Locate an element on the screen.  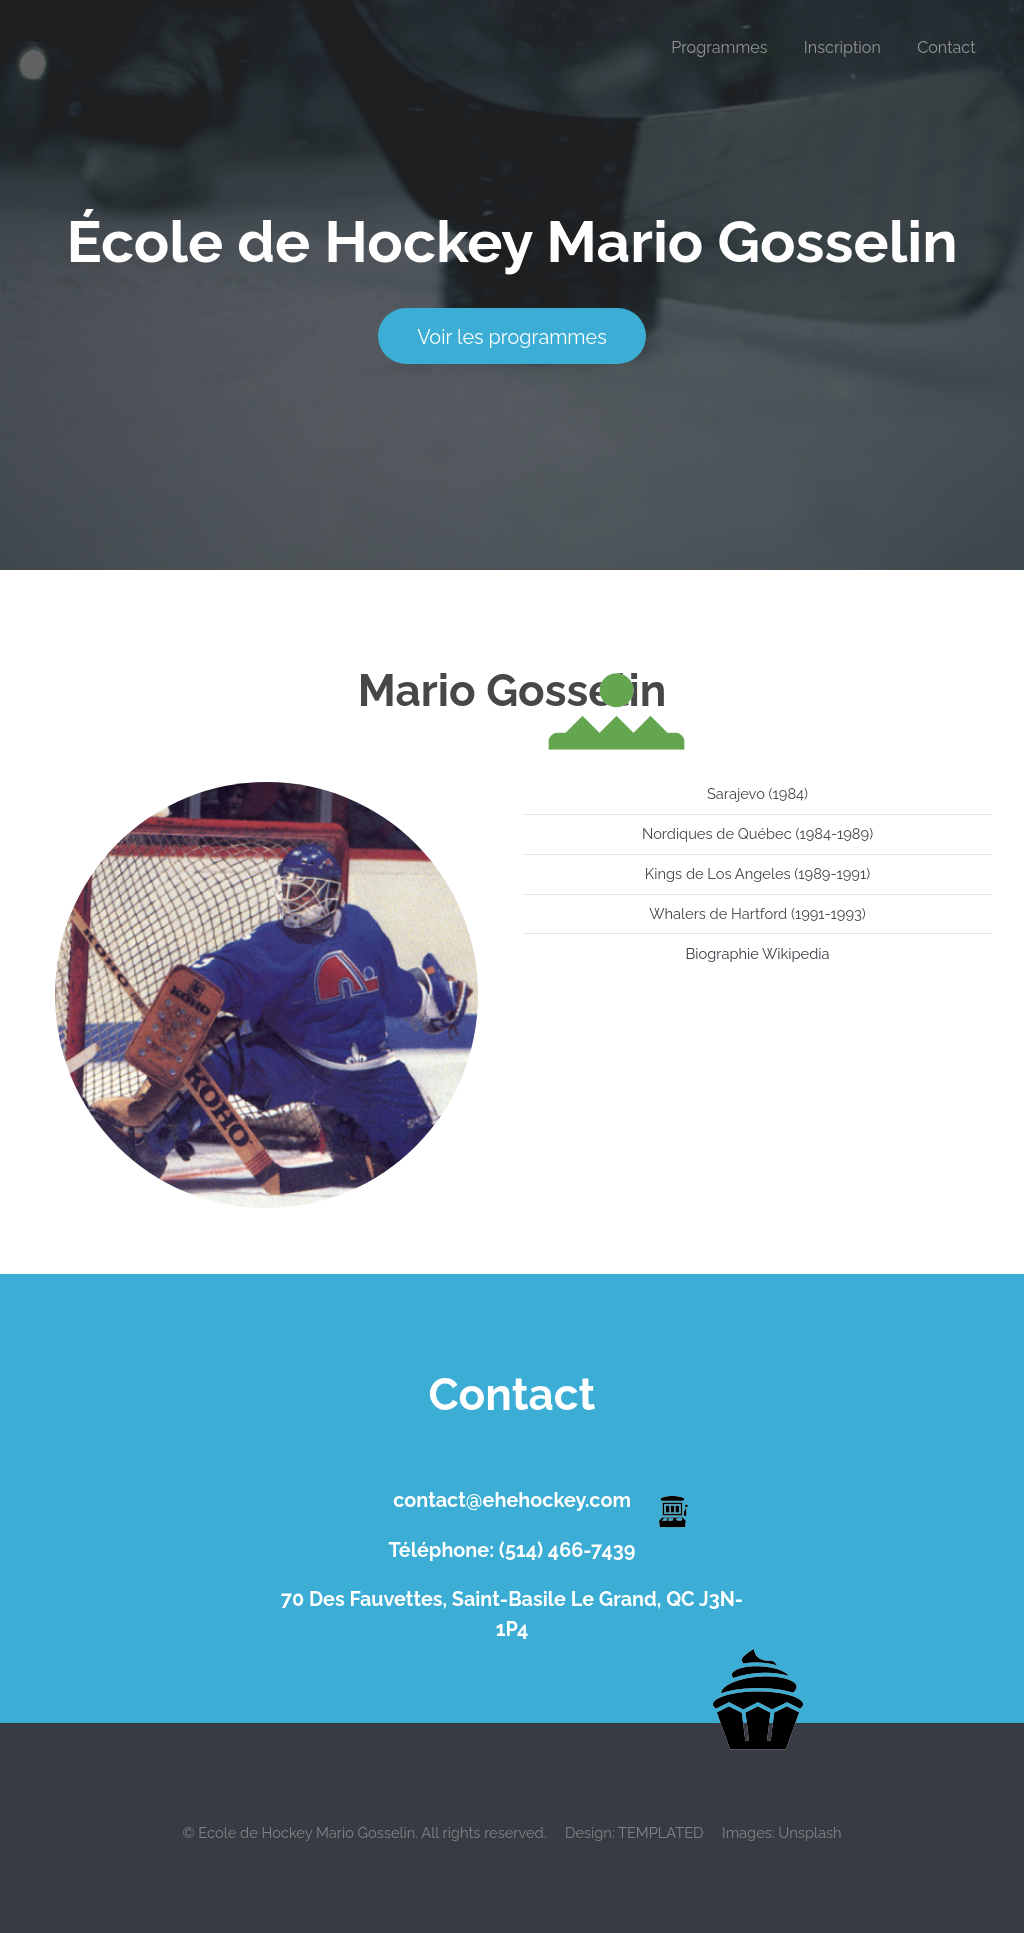
indicates a desert or Egyptian-themed level is located at coordinates (616, 711).